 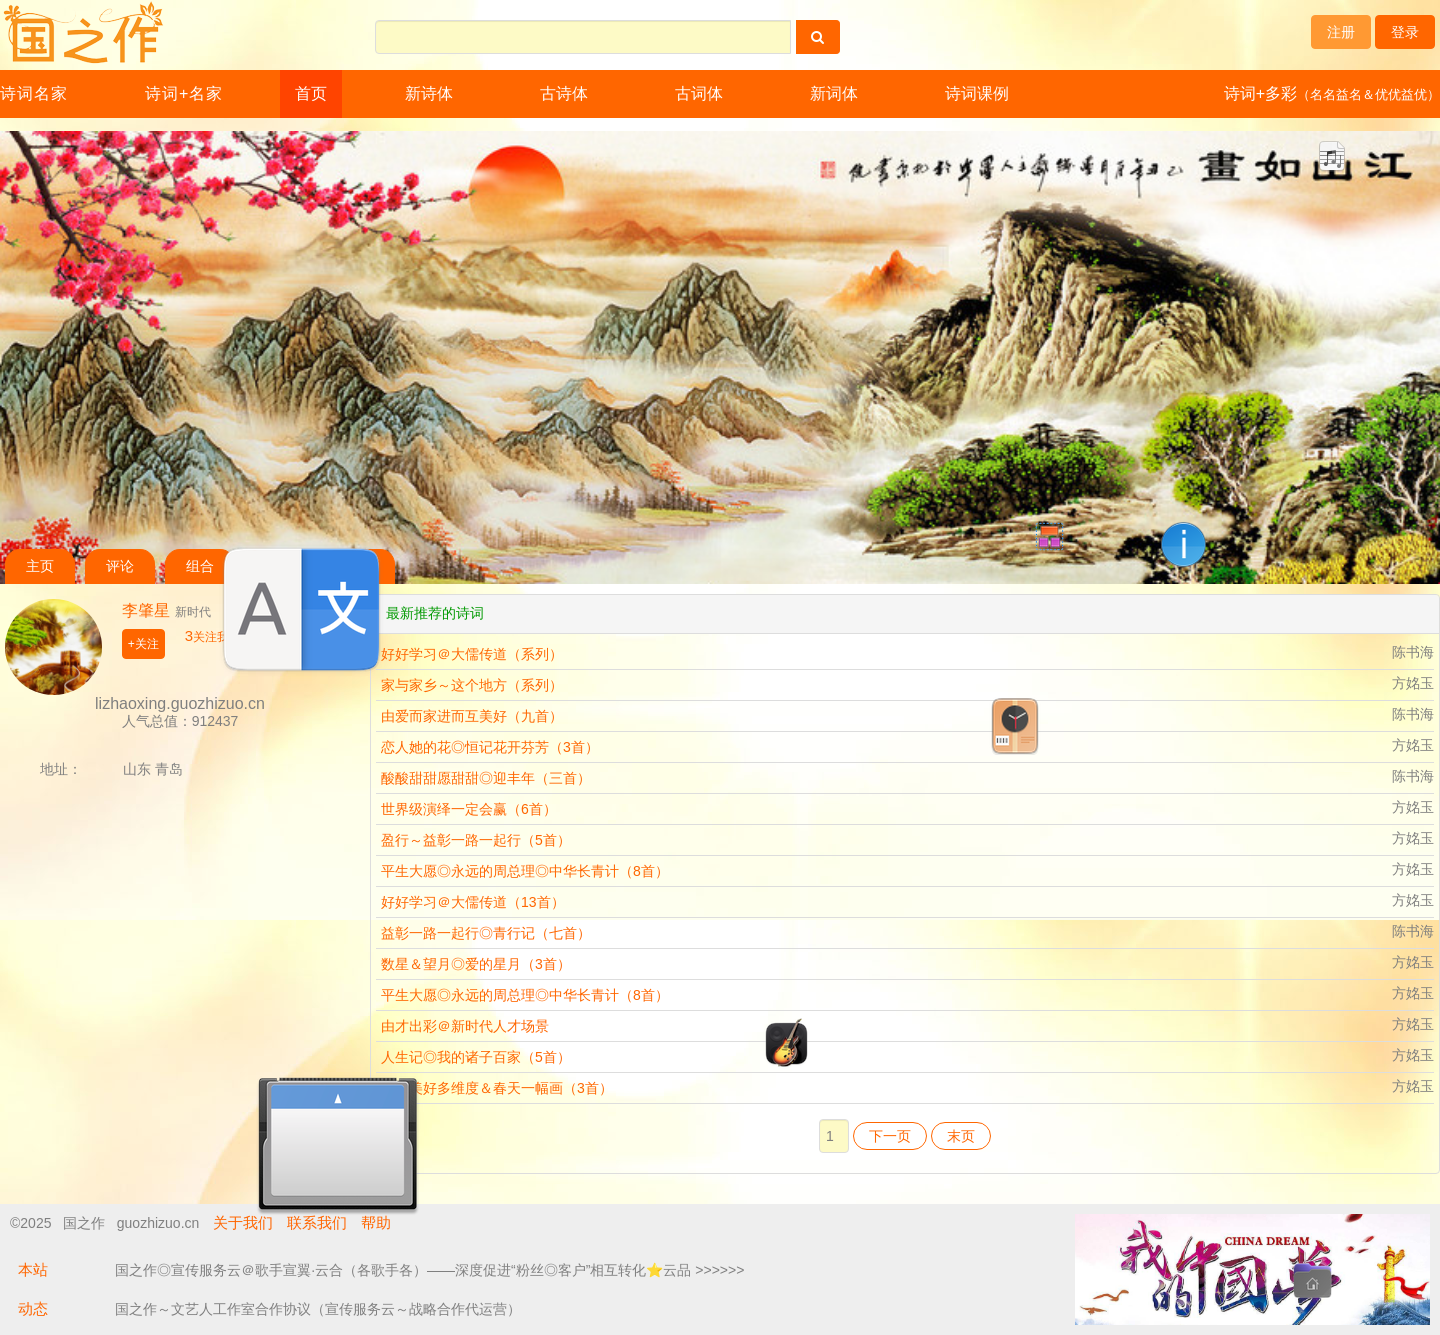 What do you see at coordinates (337, 1141) in the screenshot?
I see `compactflash memory card storage device` at bounding box center [337, 1141].